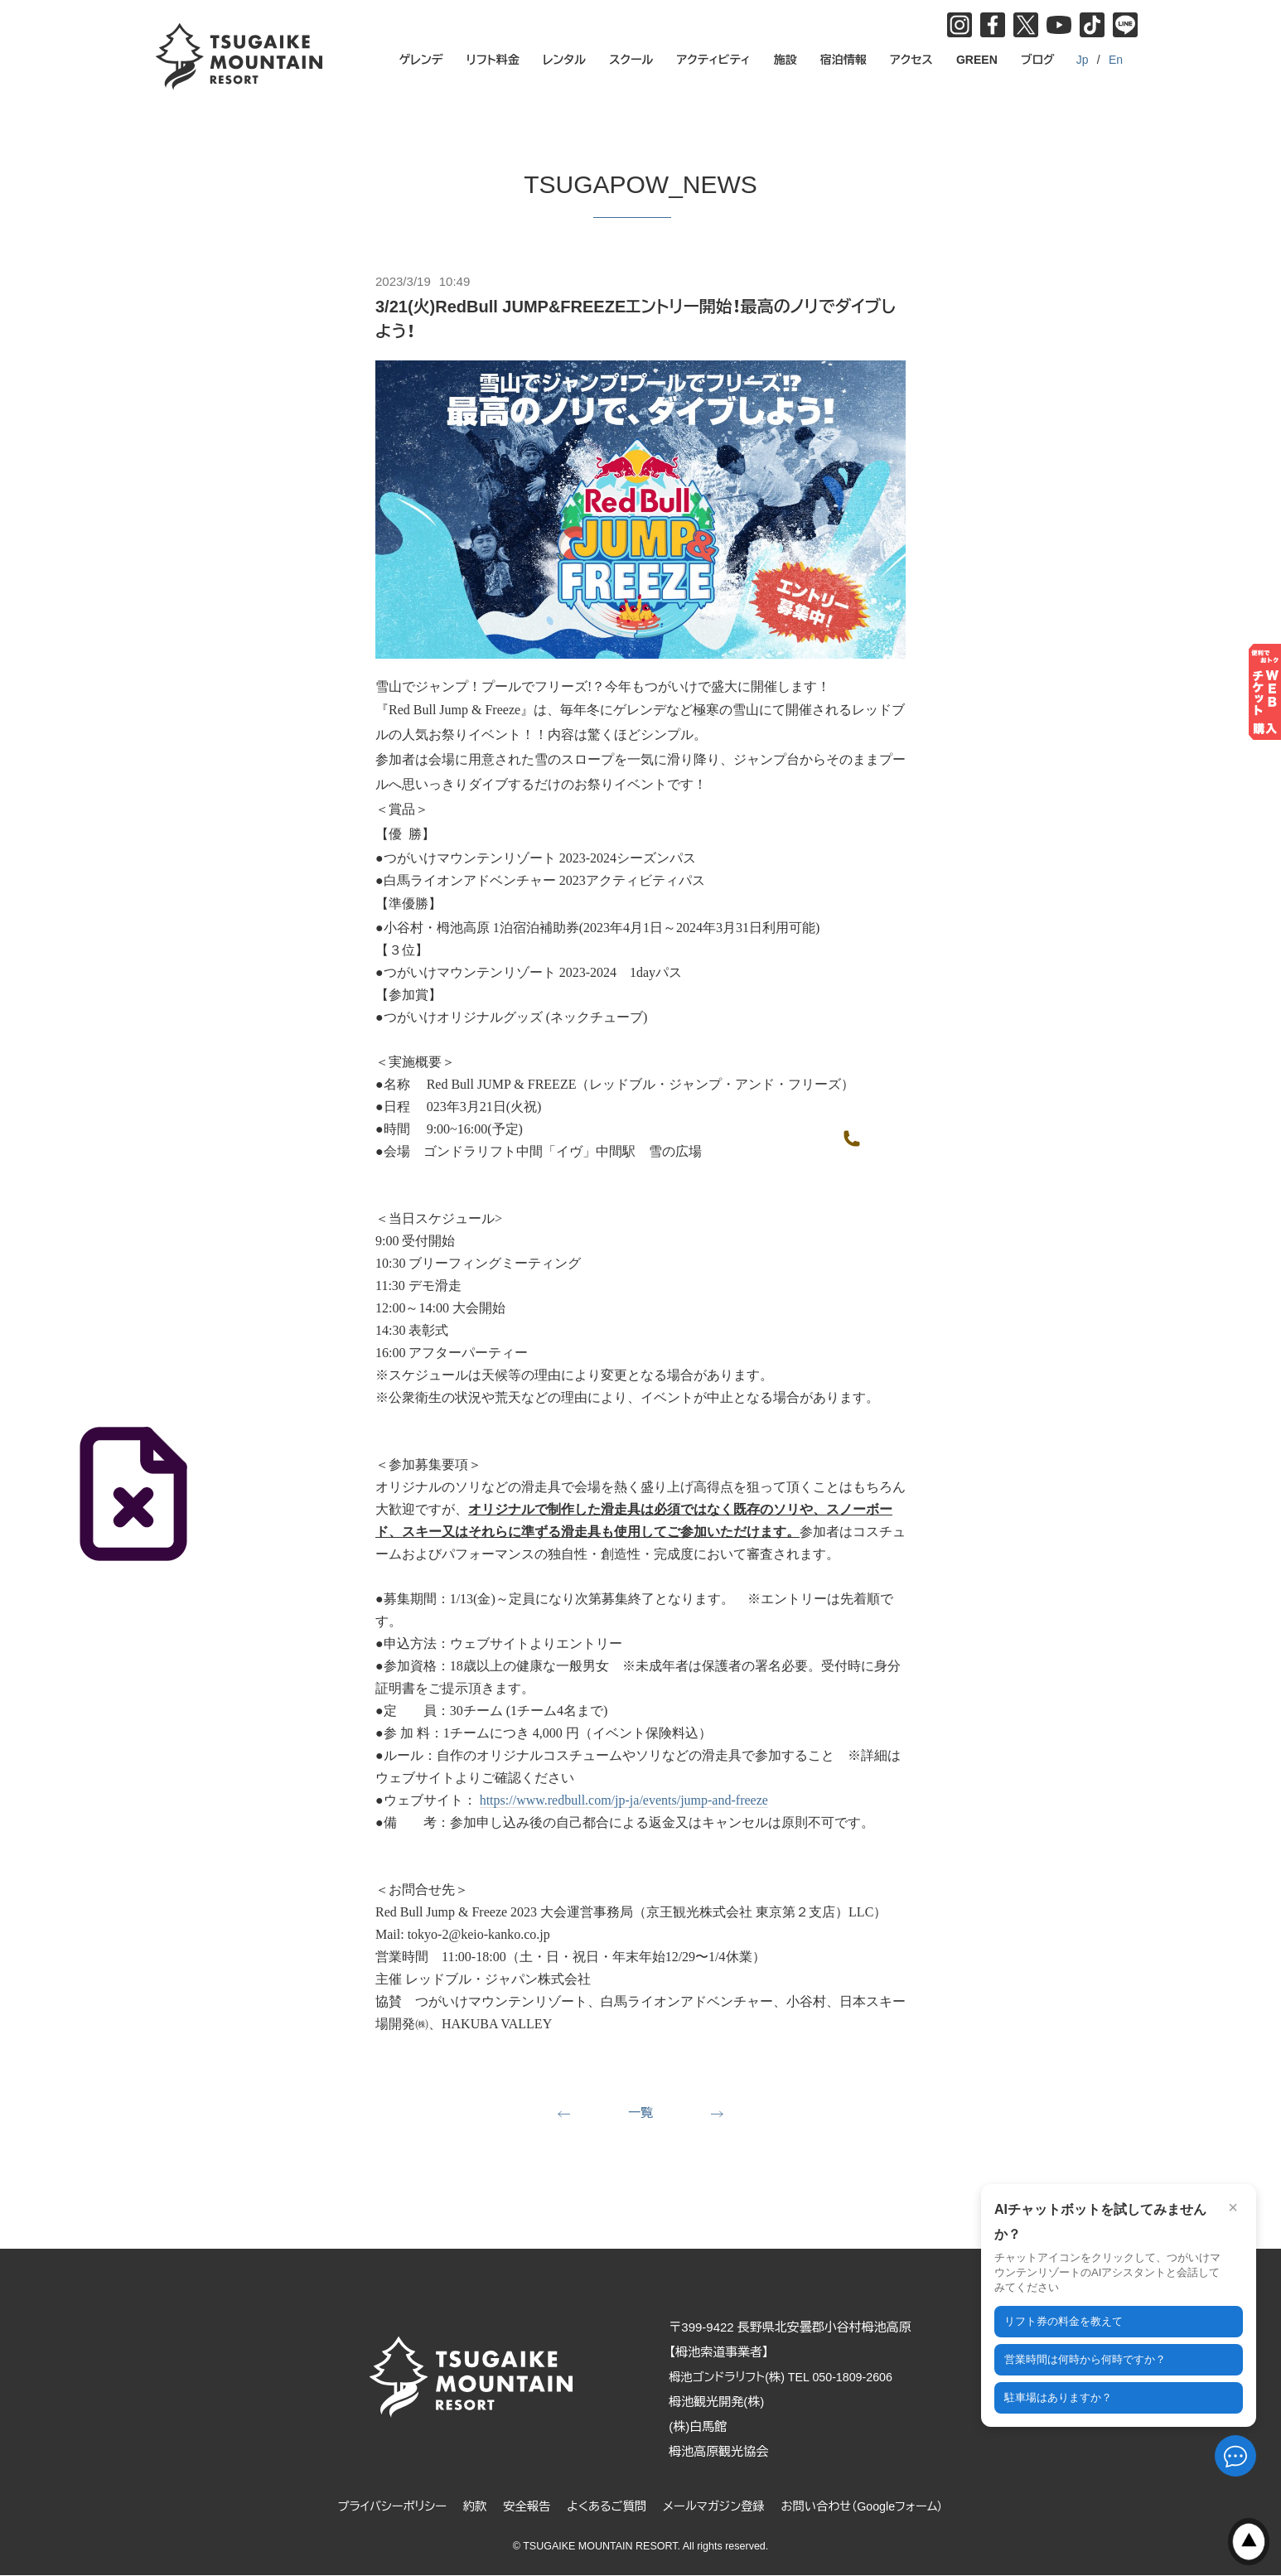 This screenshot has width=1281, height=2576. What do you see at coordinates (133, 1494) in the screenshot?
I see `delete or remove a file` at bounding box center [133, 1494].